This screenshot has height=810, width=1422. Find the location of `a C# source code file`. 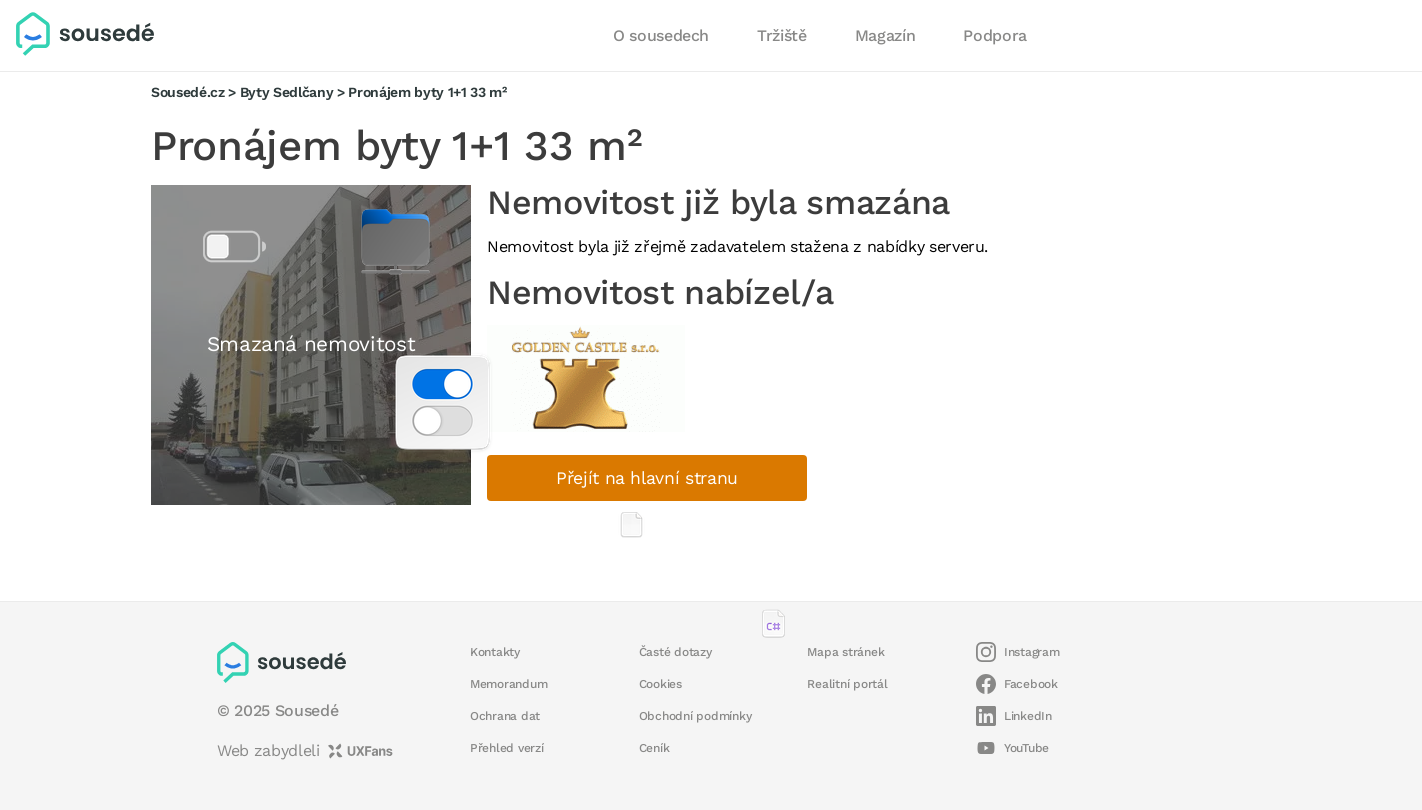

a C# source code file is located at coordinates (773, 623).